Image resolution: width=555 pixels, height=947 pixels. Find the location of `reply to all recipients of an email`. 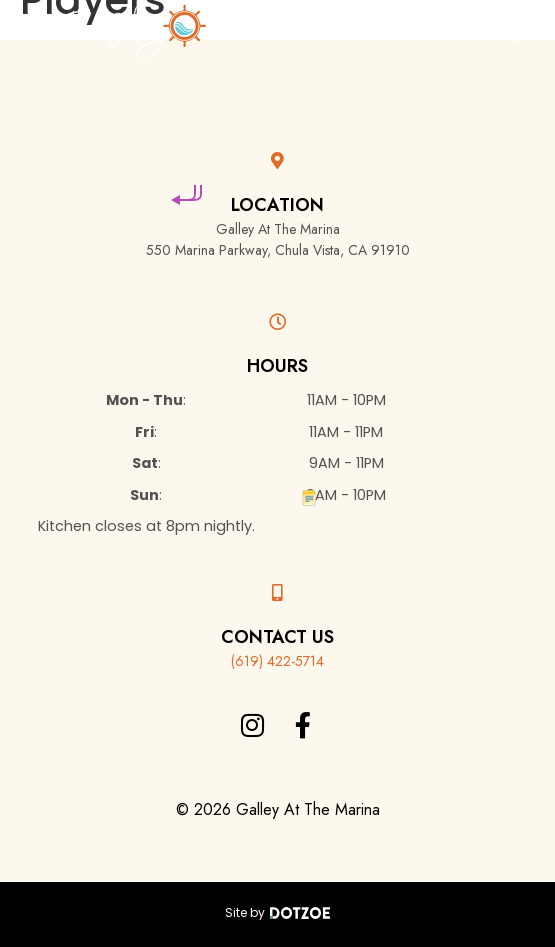

reply to all recipients of an email is located at coordinates (186, 193).